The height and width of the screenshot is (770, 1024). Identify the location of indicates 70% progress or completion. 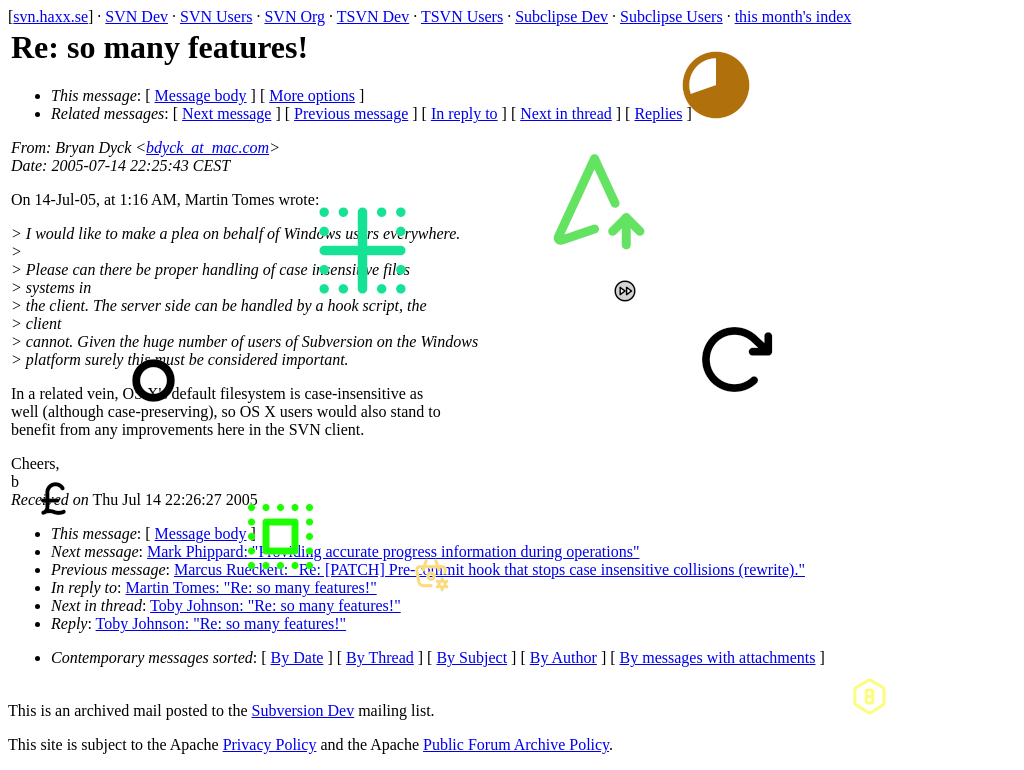
(716, 85).